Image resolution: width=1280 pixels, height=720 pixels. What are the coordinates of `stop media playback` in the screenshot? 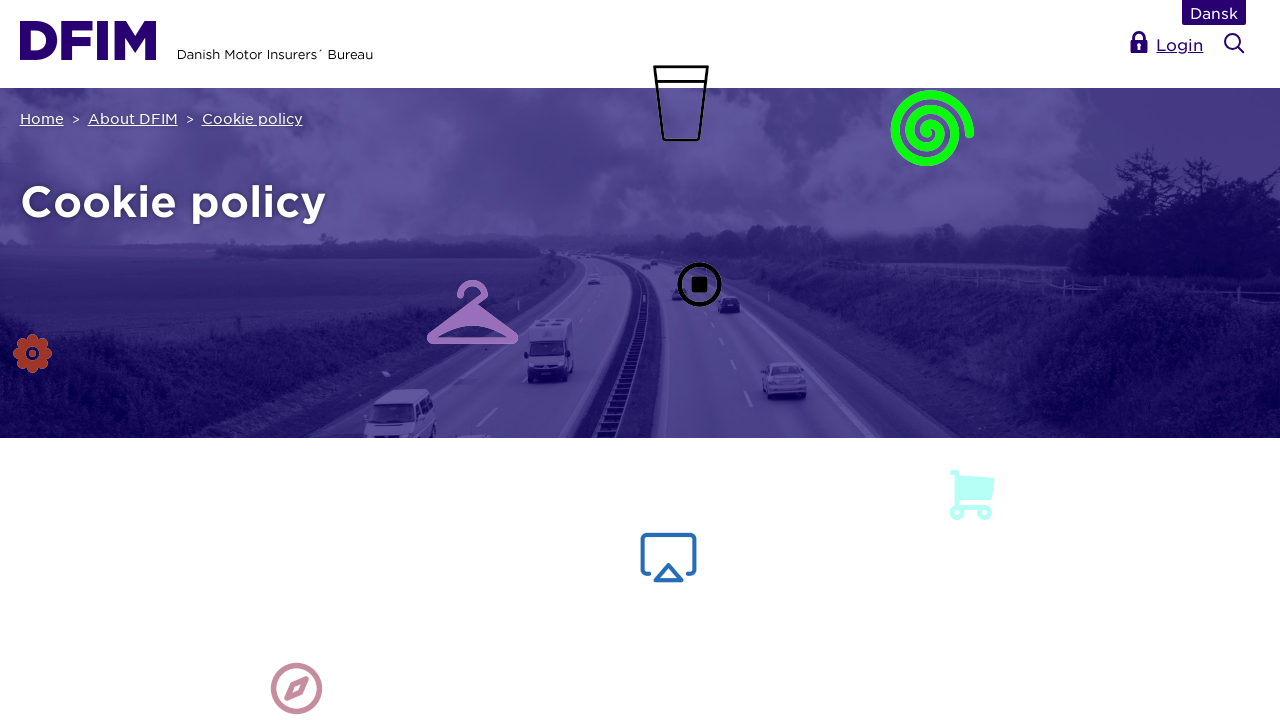 It's located at (699, 284).